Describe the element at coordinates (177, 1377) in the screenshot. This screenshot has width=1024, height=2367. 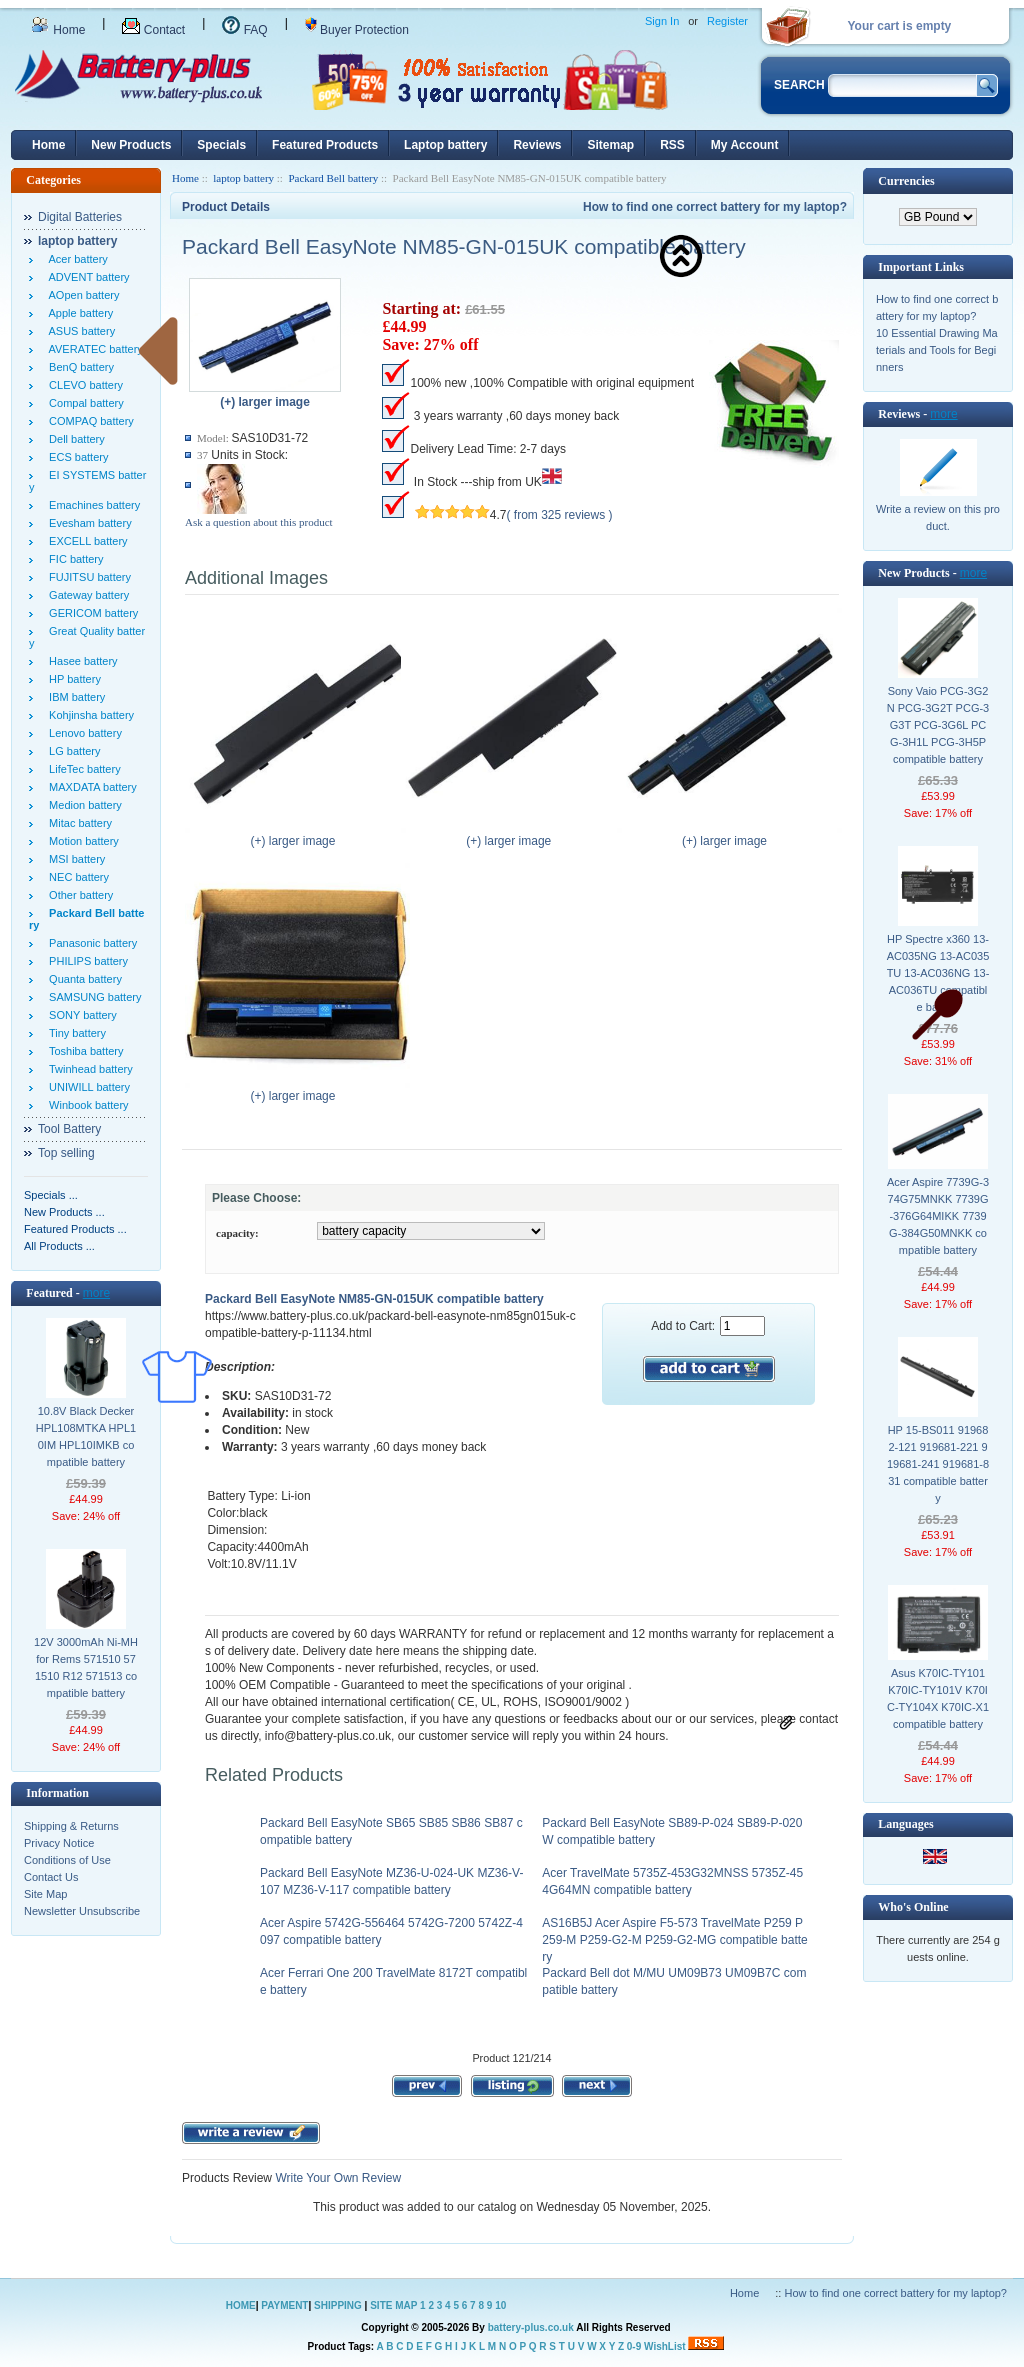
I see `browse clothing or apparel items` at that location.